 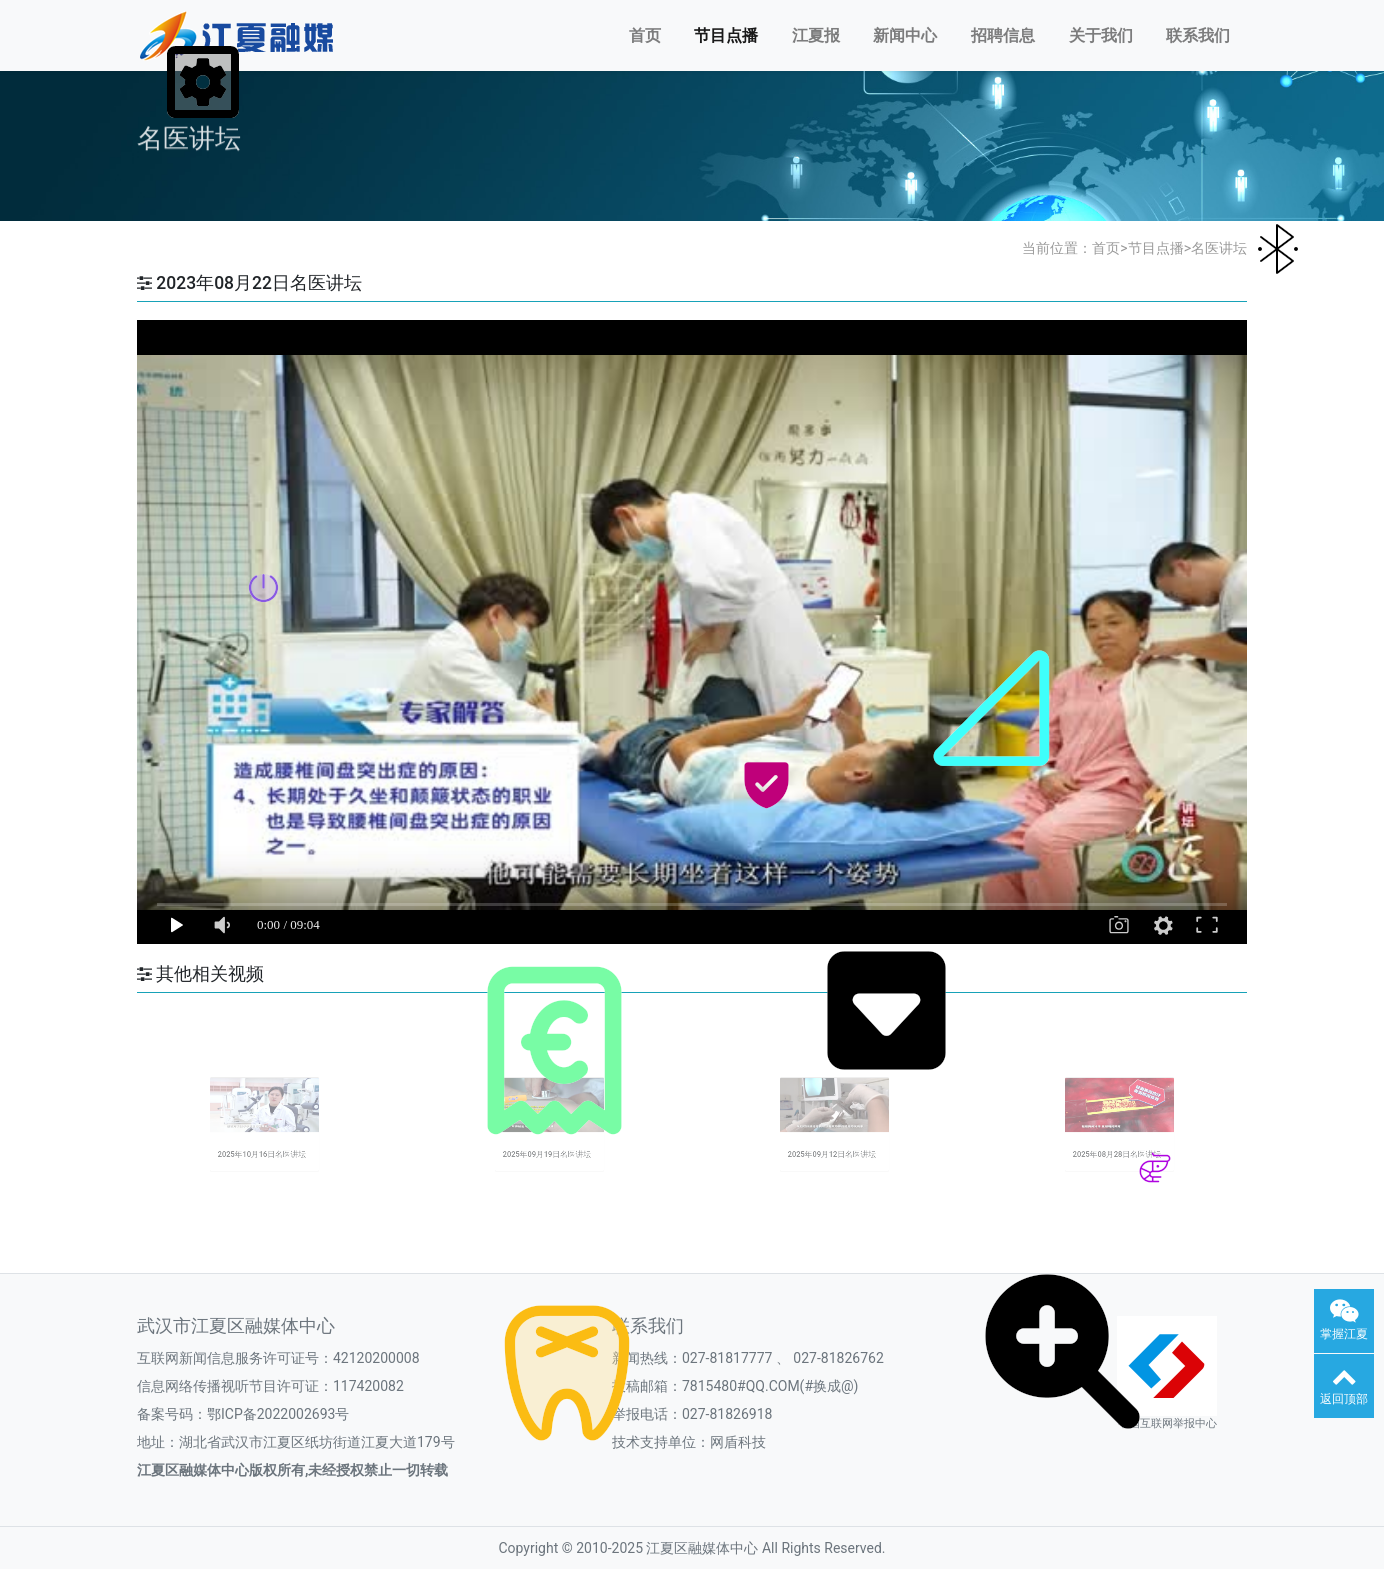 What do you see at coordinates (1001, 713) in the screenshot?
I see `indicates no cellular signal available` at bounding box center [1001, 713].